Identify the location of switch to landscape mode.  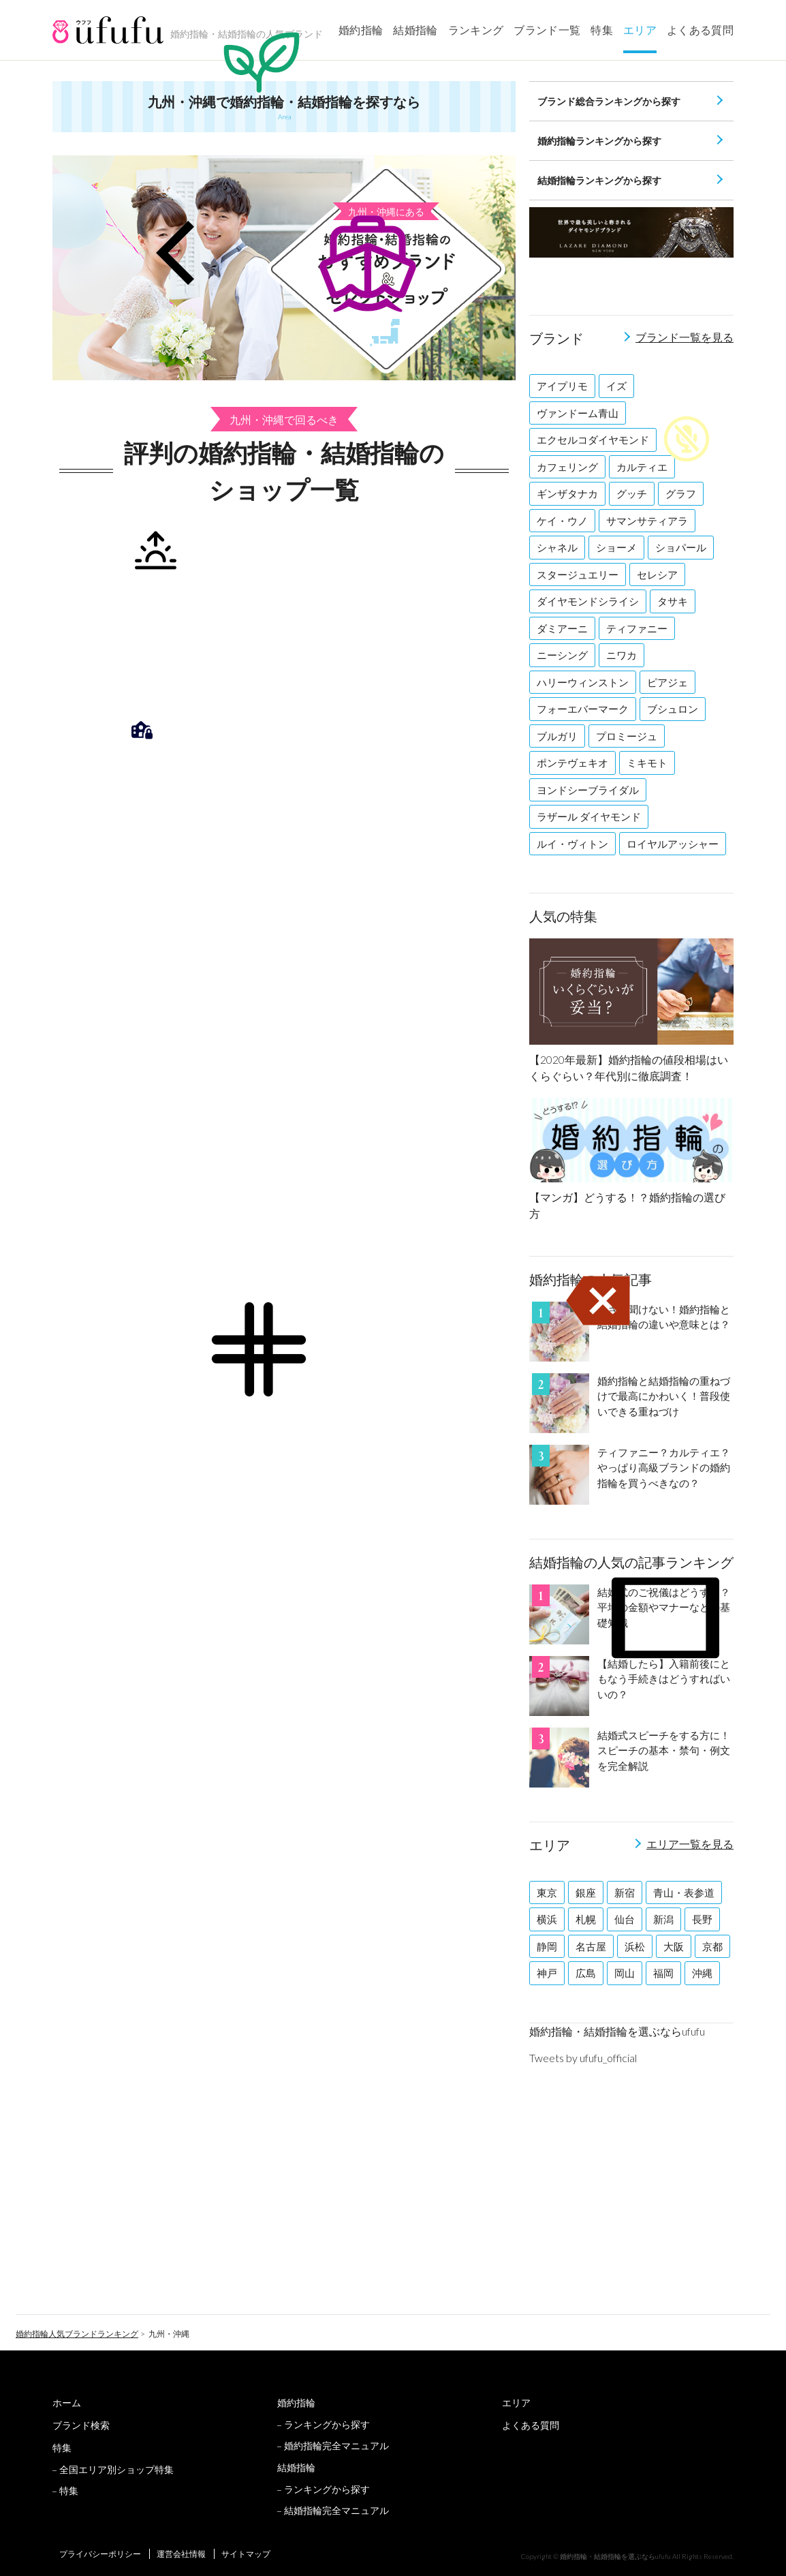
(665, 1618).